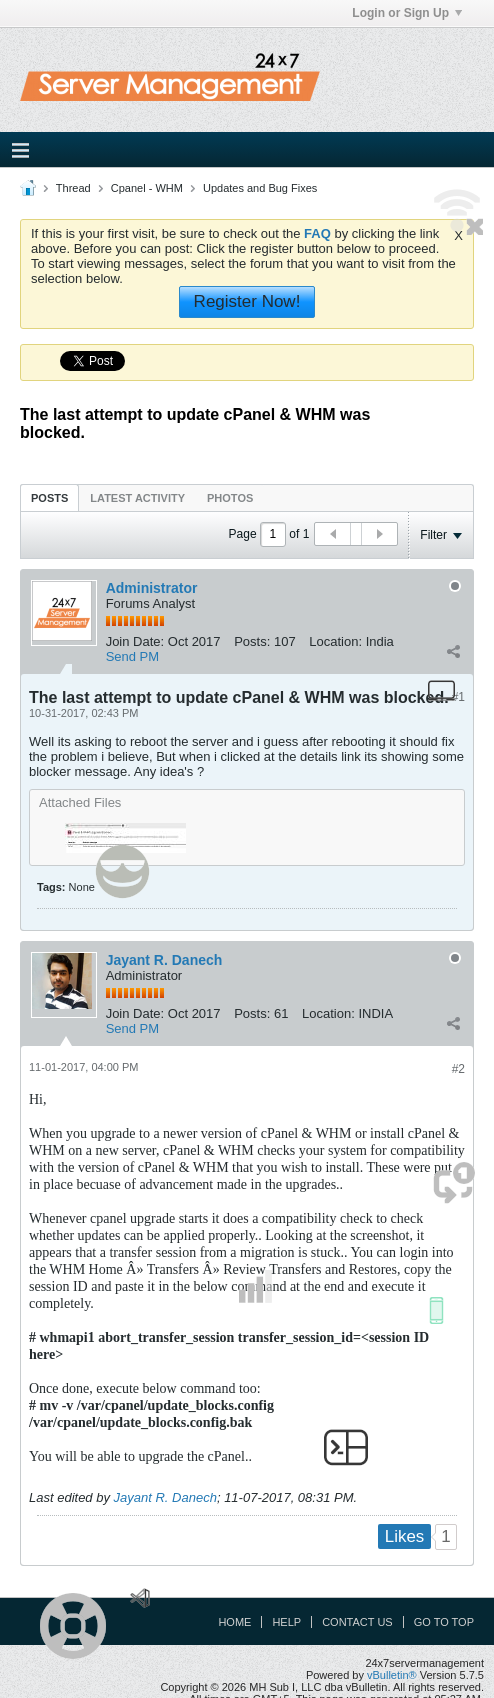 This screenshot has height=1698, width=494. What do you see at coordinates (441, 690) in the screenshot?
I see `indicates laptop or portable computer device` at bounding box center [441, 690].